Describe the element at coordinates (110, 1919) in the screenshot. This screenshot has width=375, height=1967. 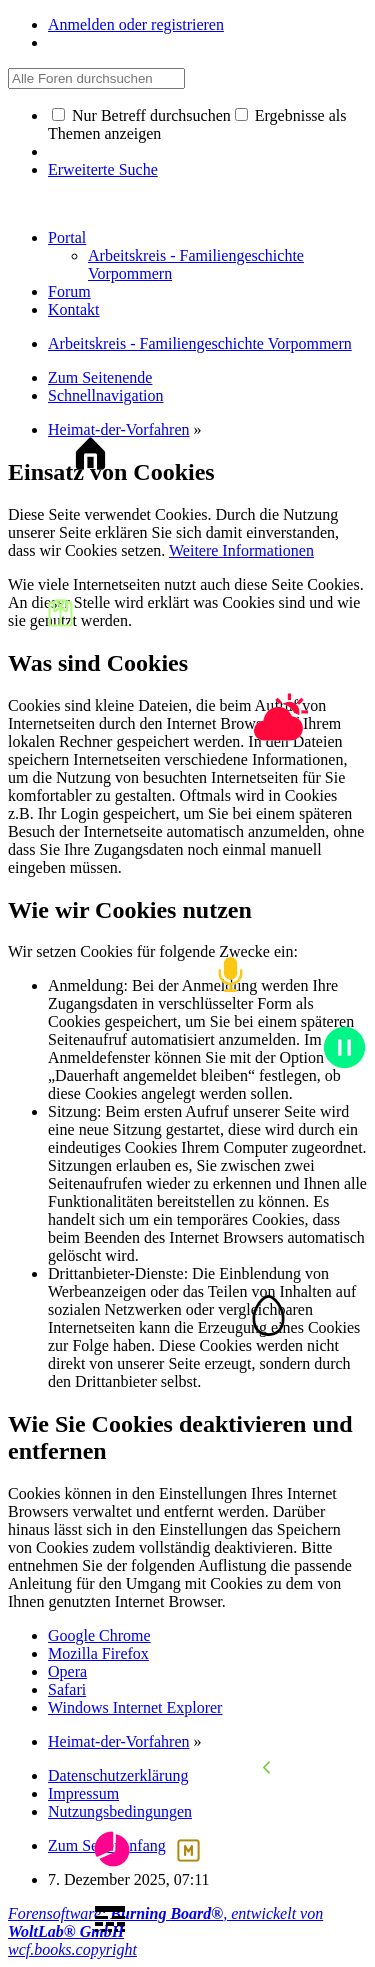
I see `change text line spacing or density` at that location.